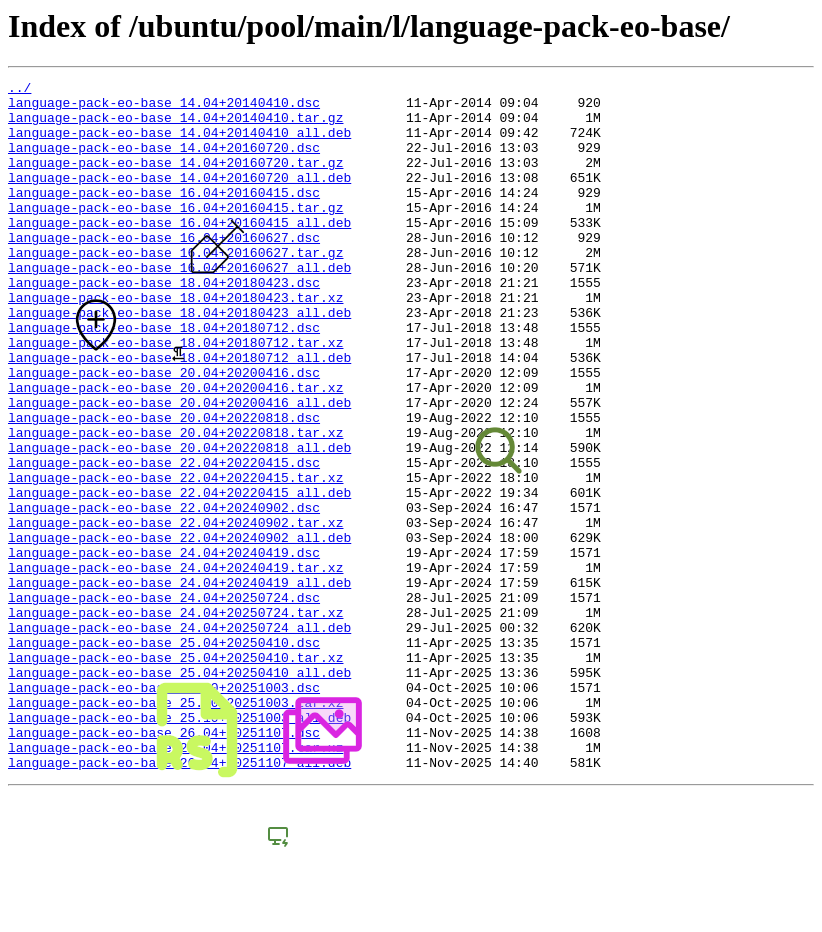 The width and height of the screenshot is (822, 932). What do you see at coordinates (197, 730) in the screenshot?
I see `a Rust source code file` at bounding box center [197, 730].